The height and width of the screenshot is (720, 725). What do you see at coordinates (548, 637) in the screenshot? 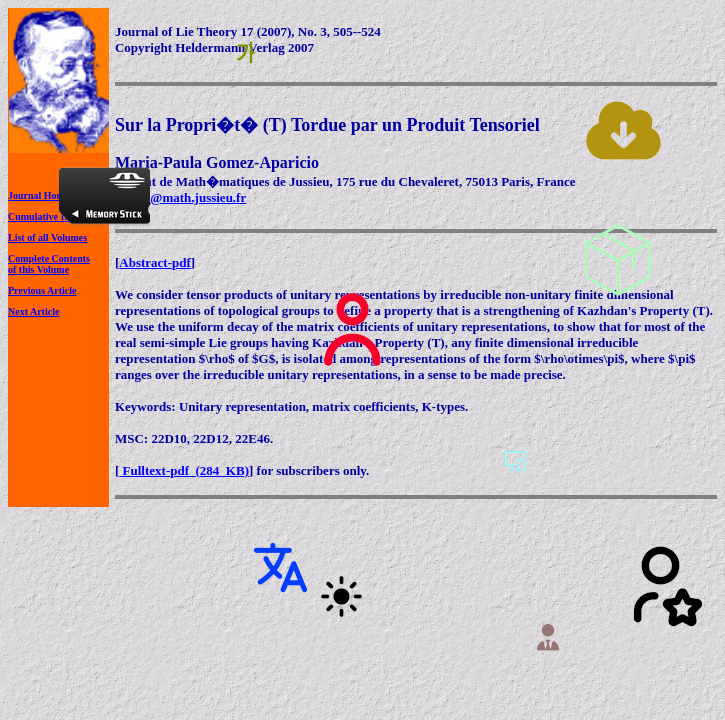
I see `view professional or business profile` at bounding box center [548, 637].